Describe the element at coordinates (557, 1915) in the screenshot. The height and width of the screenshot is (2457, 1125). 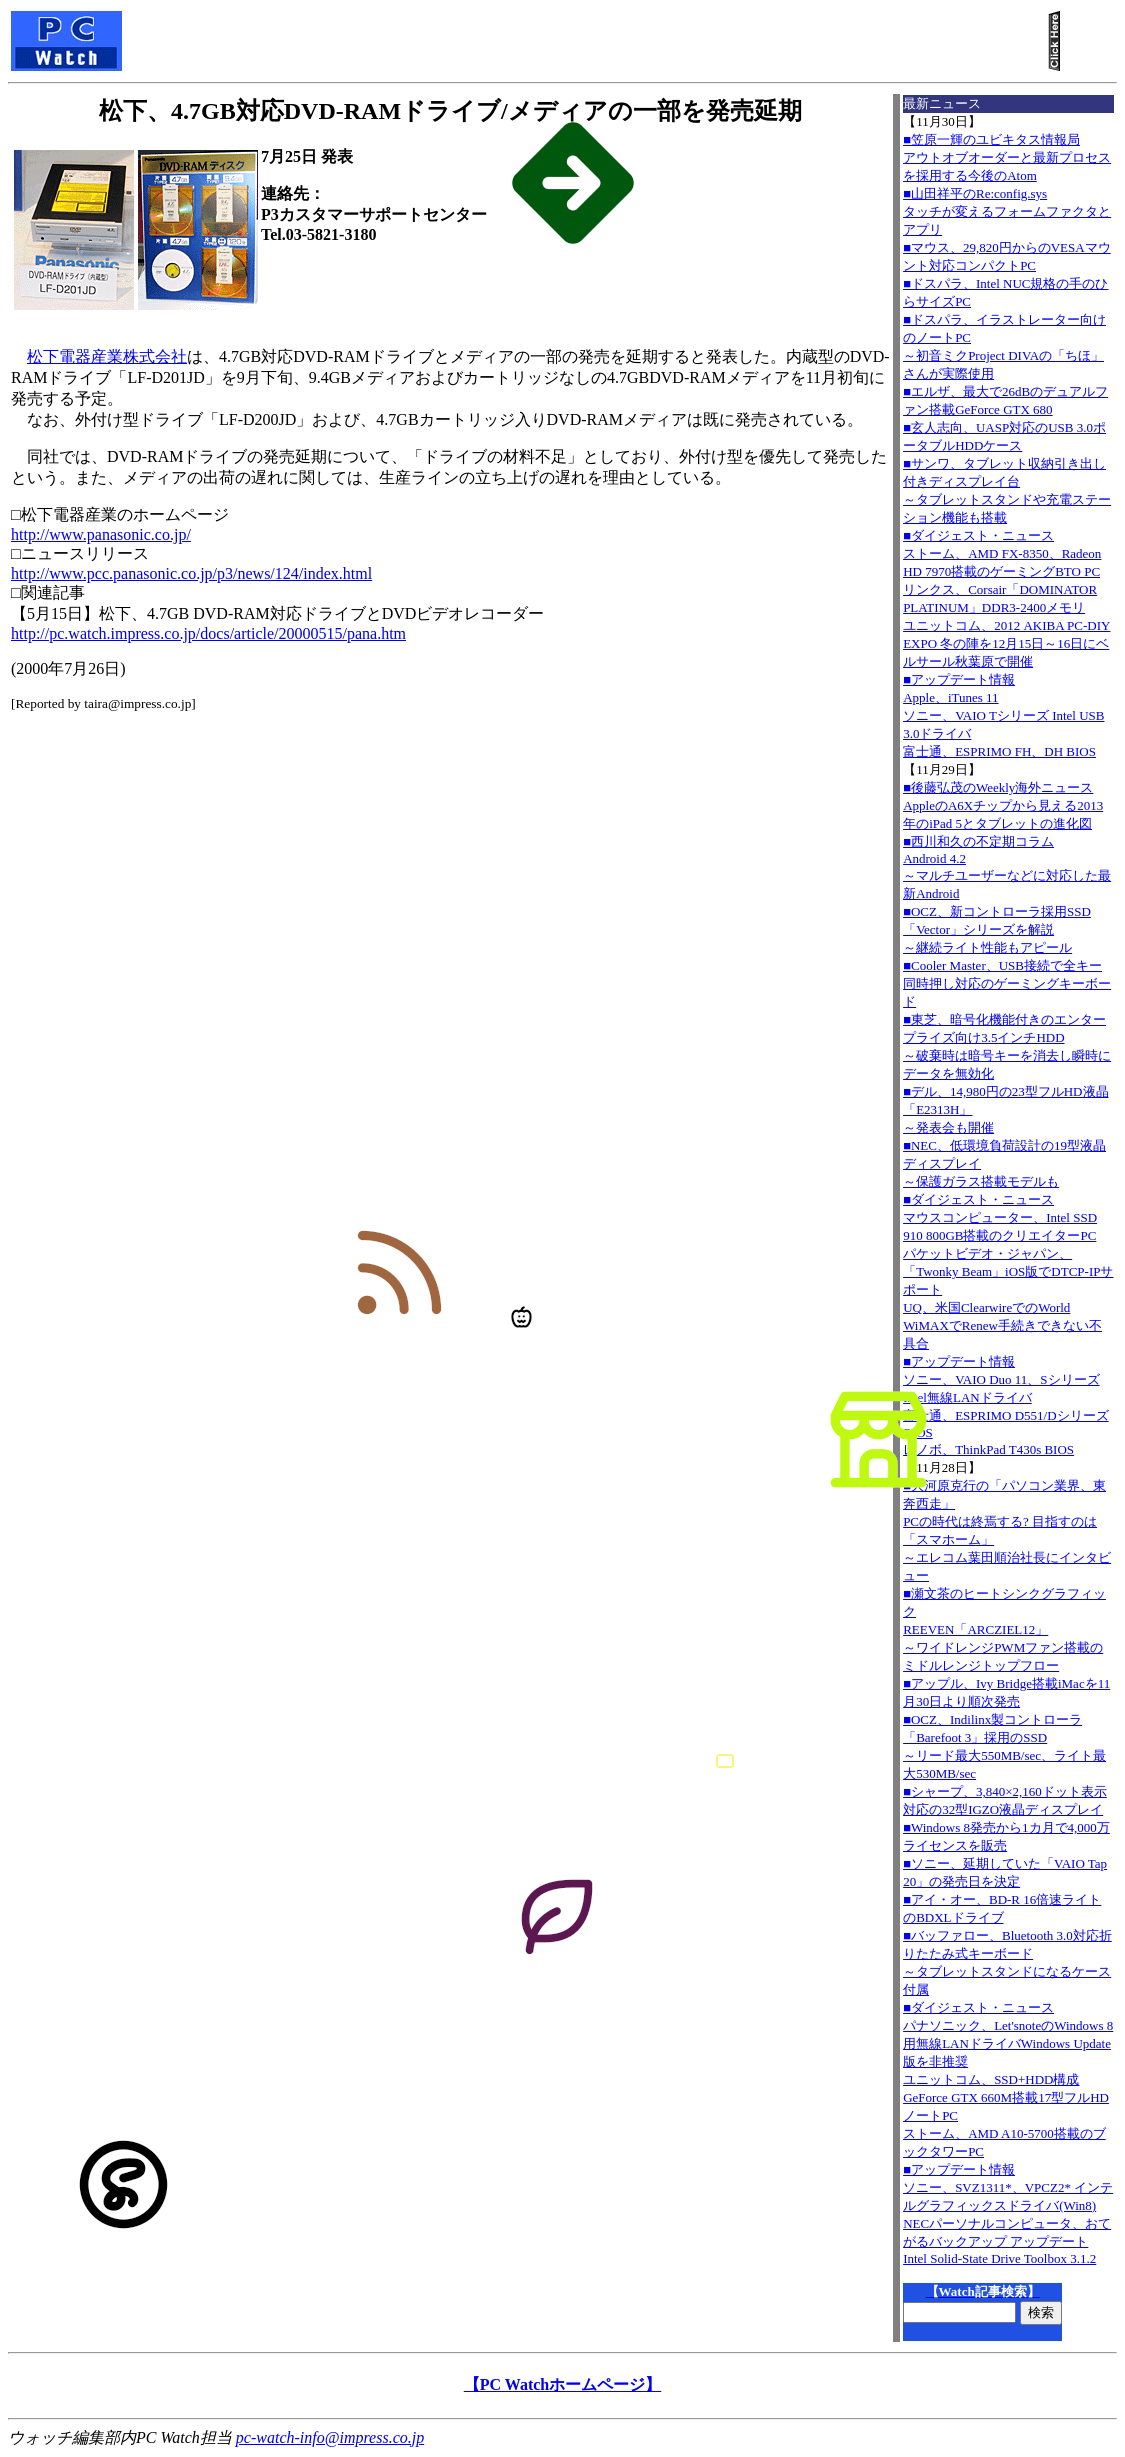
I see `view eco-friendly or sustainable options` at that location.